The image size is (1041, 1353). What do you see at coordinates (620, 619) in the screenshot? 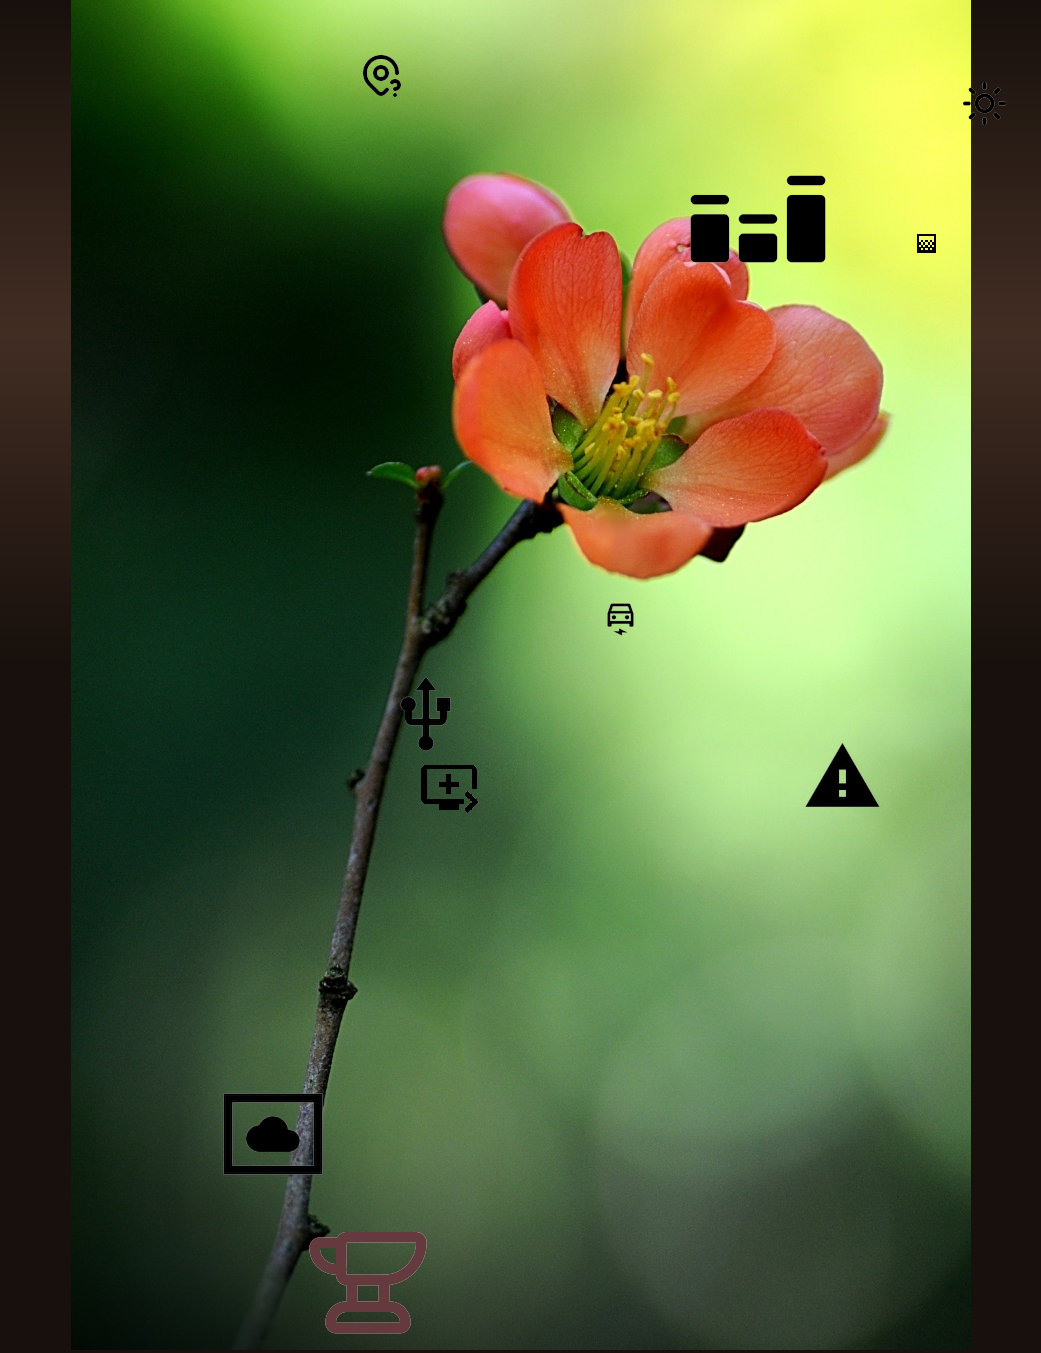
I see `find nearby electric vehicle charging stations` at bounding box center [620, 619].